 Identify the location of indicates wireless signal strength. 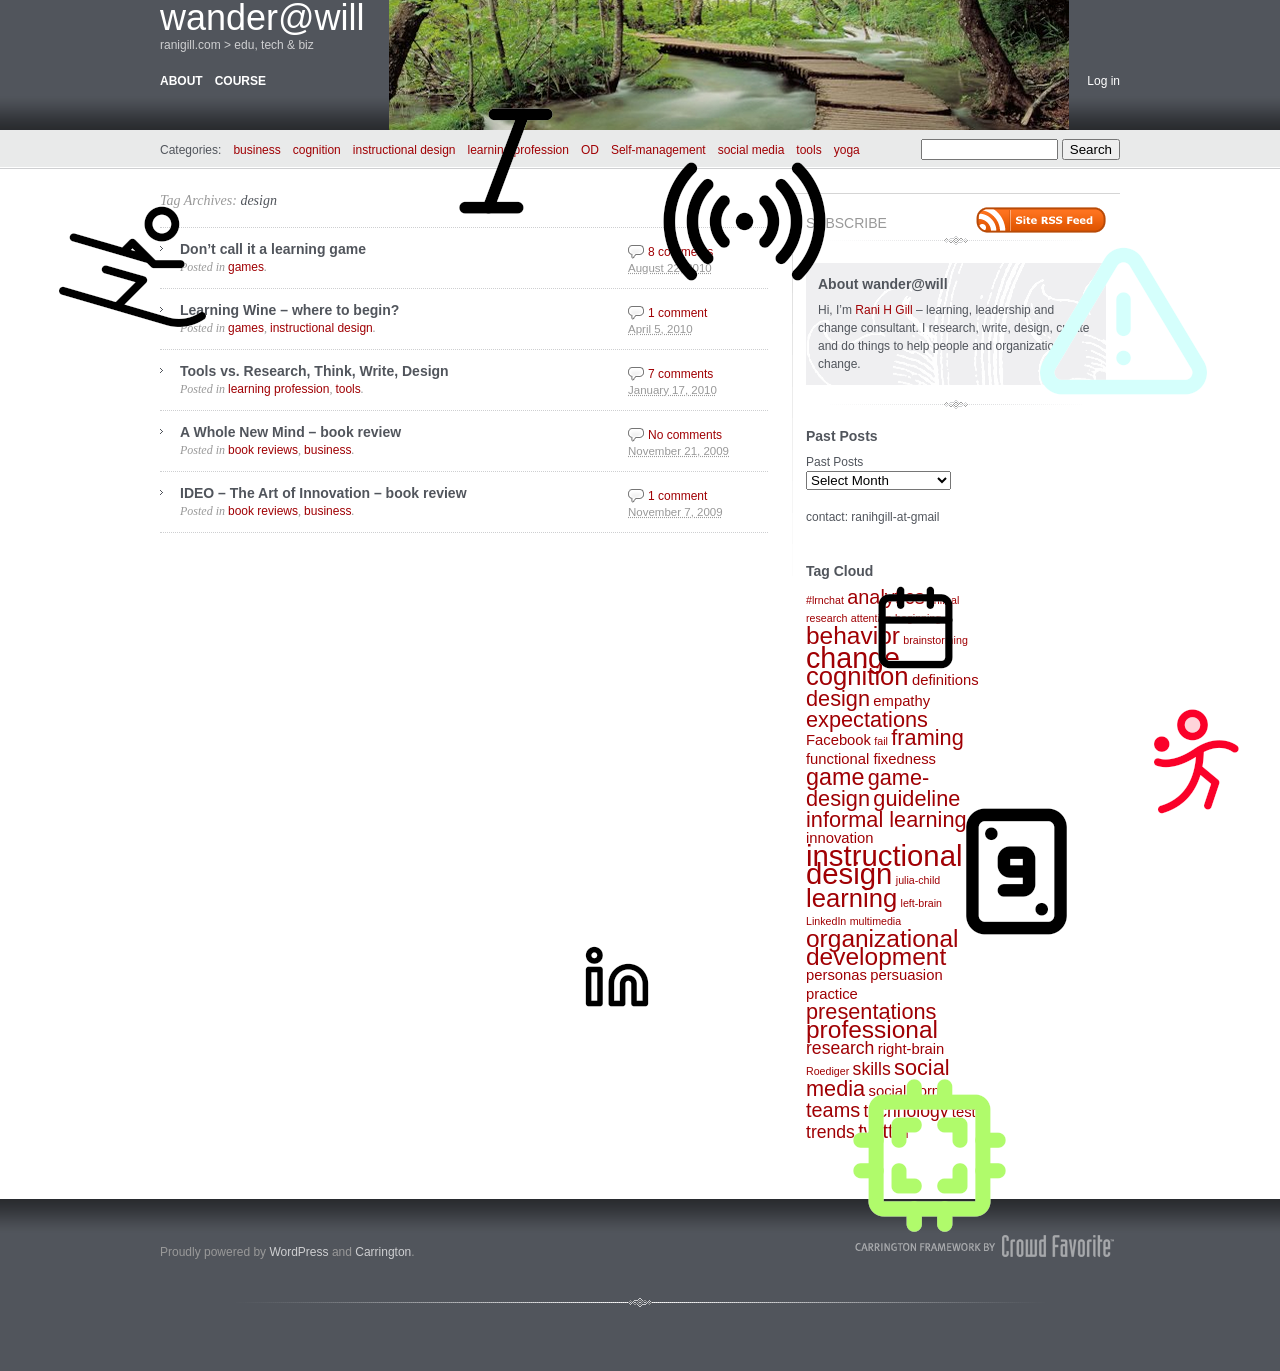
(744, 221).